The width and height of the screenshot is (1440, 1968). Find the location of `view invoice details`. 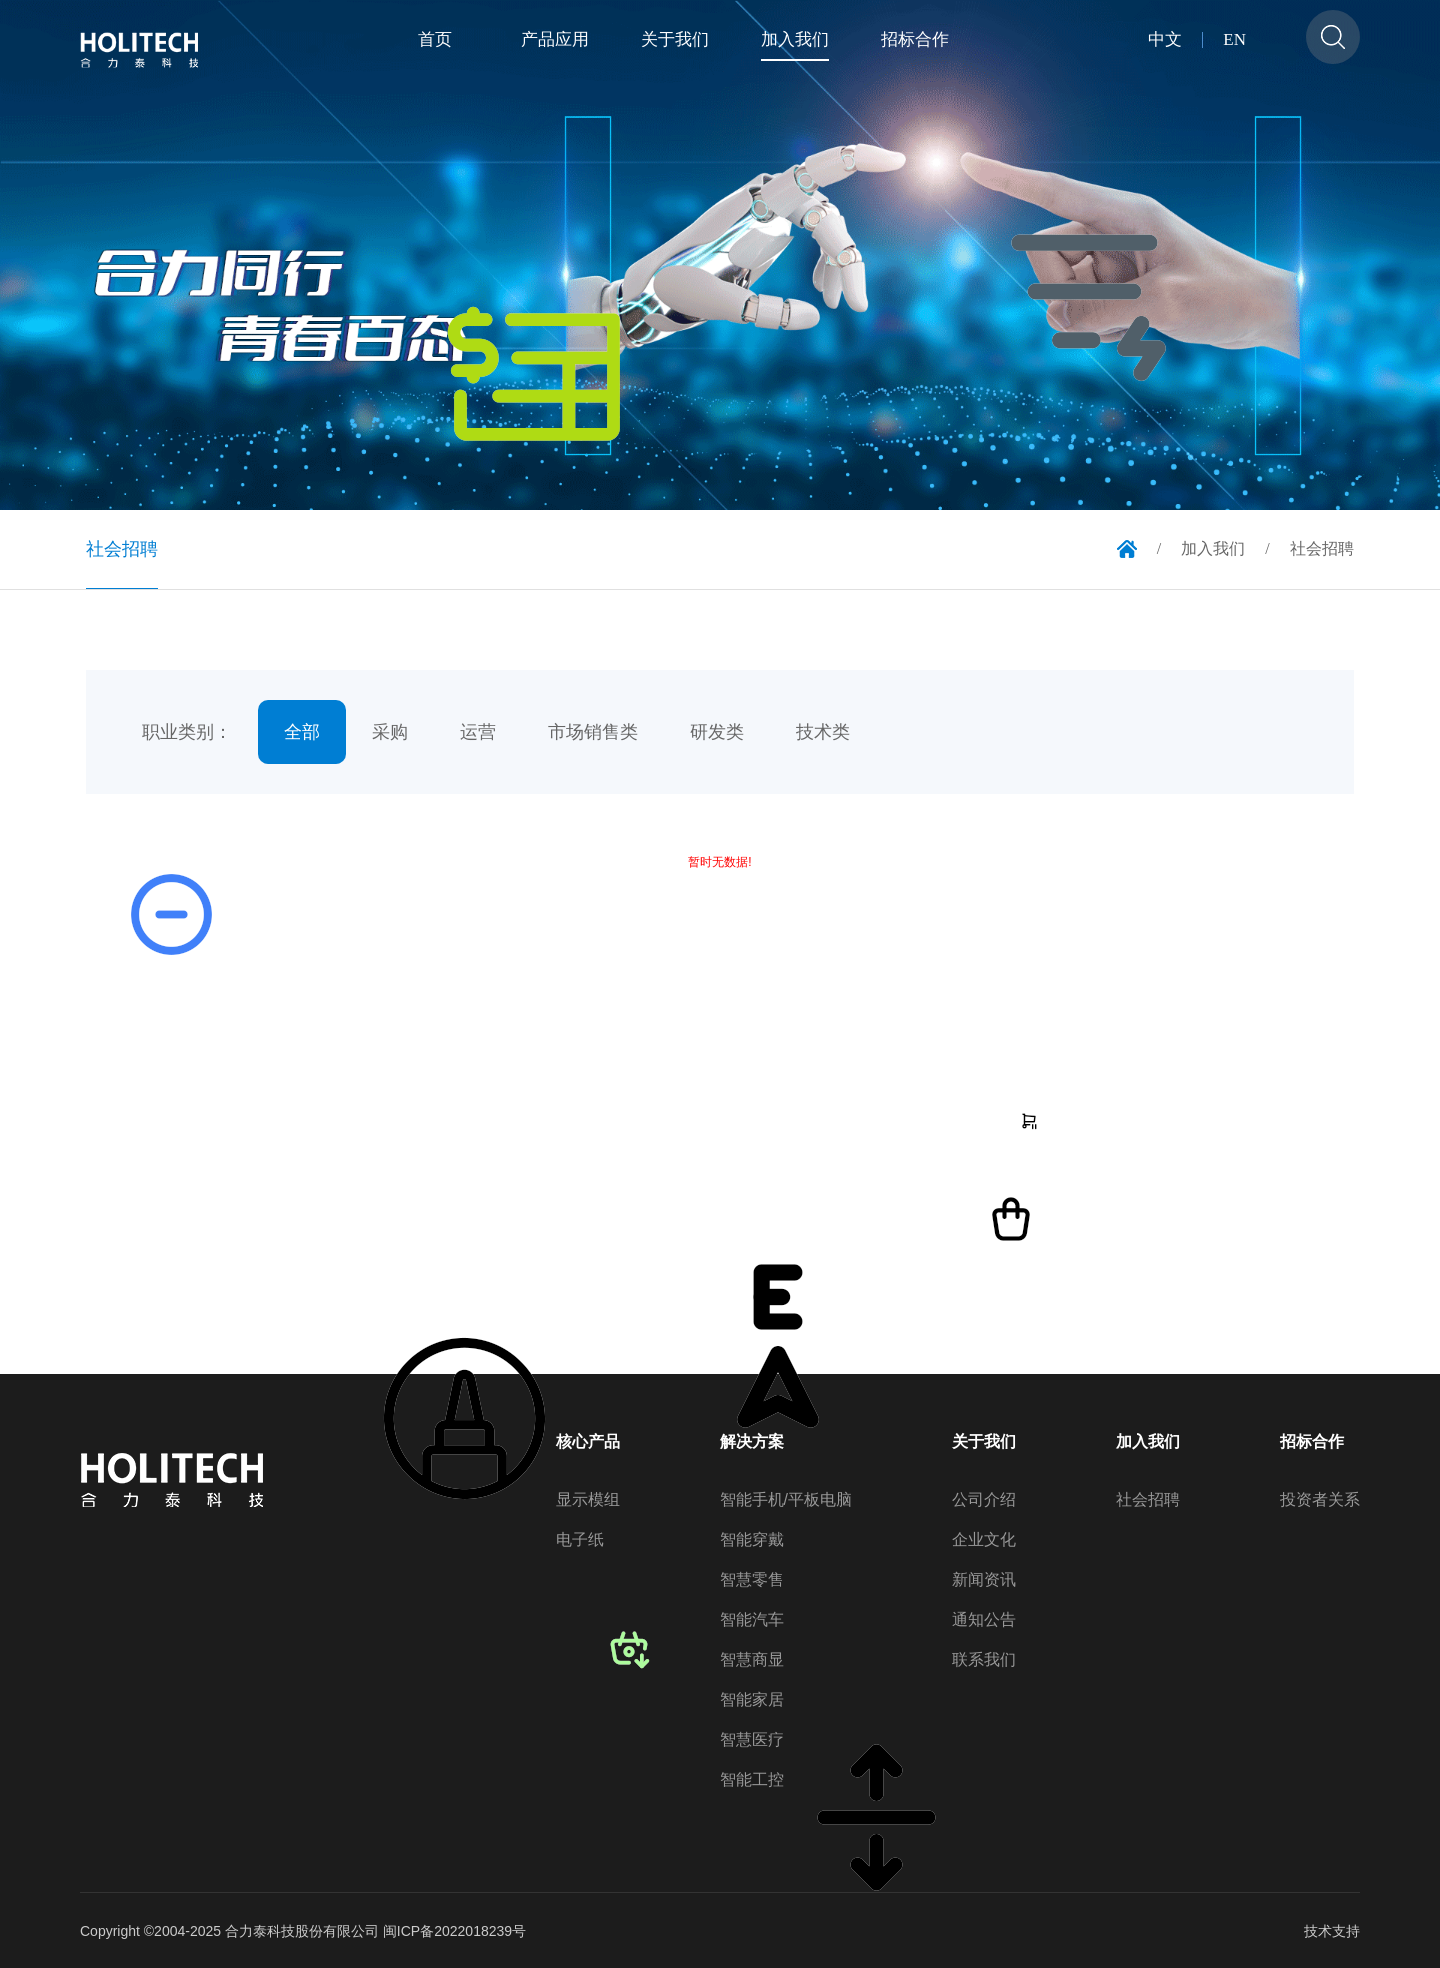

view invoice details is located at coordinates (537, 377).